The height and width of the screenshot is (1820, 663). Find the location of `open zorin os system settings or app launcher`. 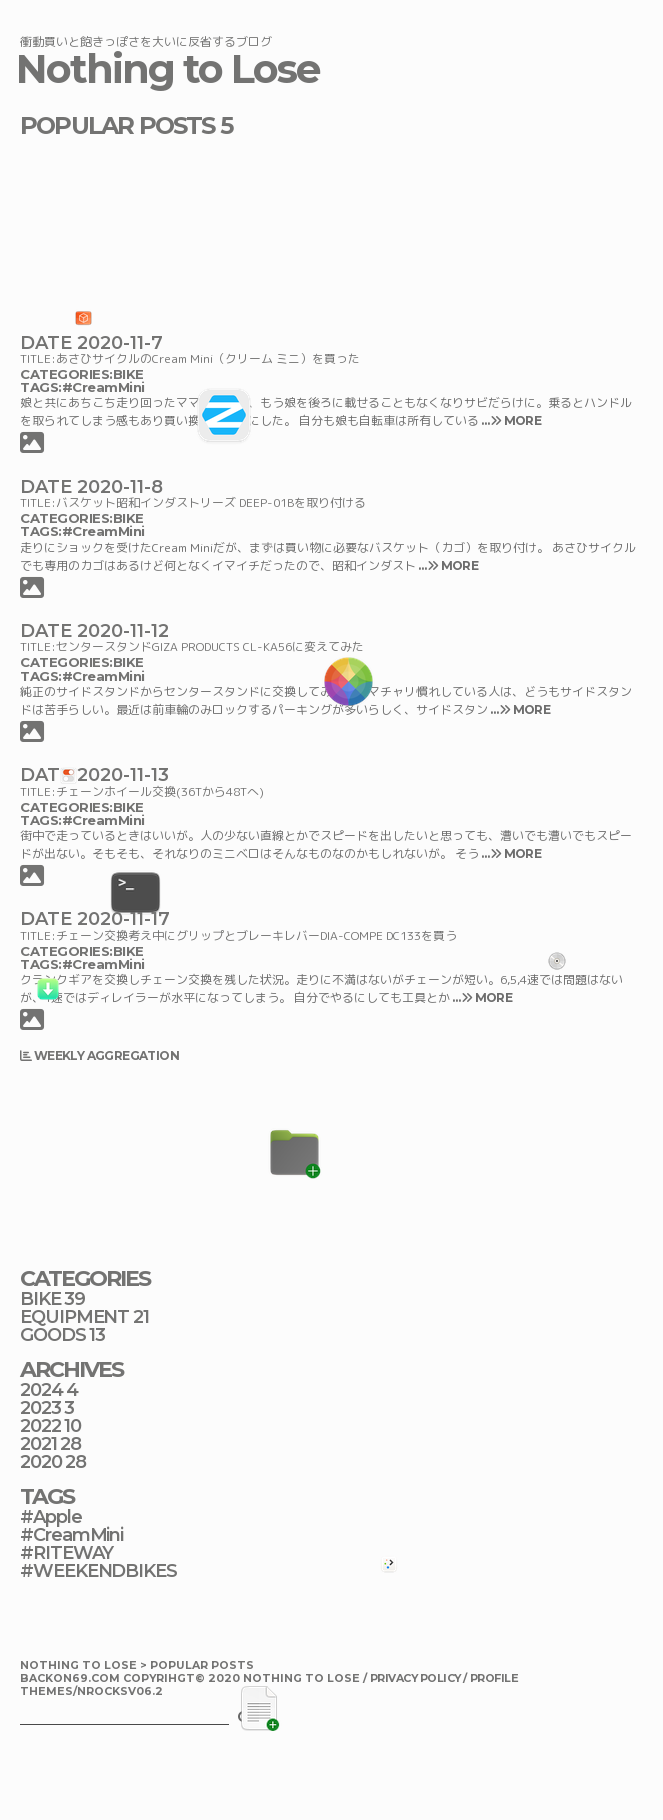

open zorin os system settings or app launcher is located at coordinates (224, 415).